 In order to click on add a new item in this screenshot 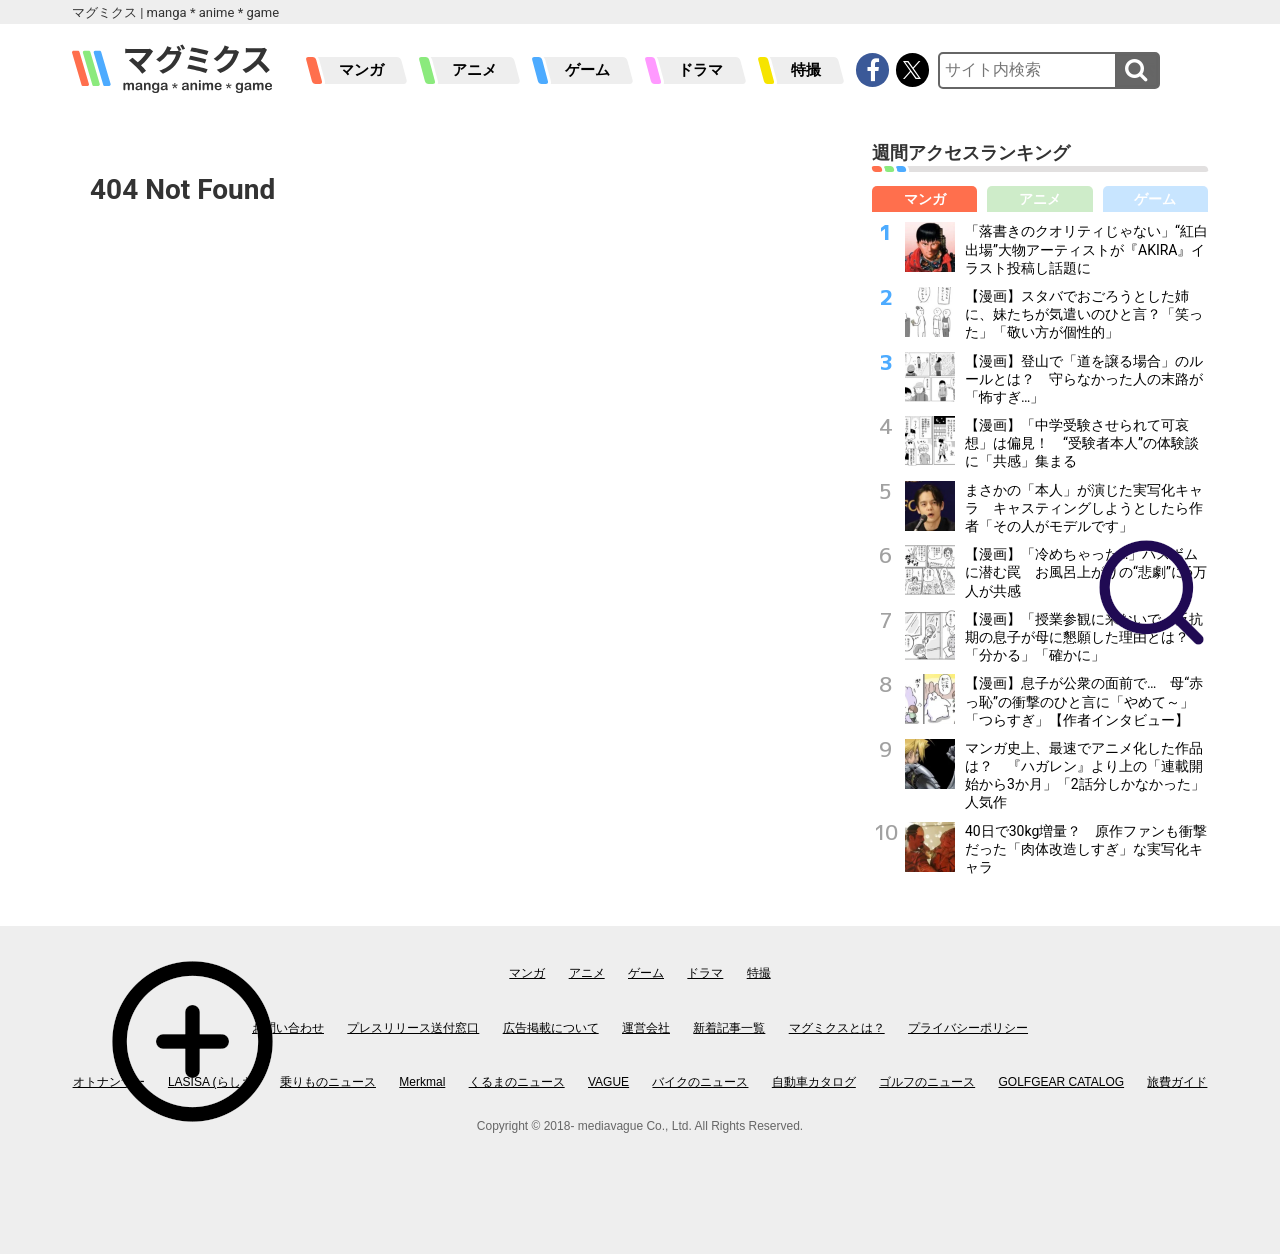, I will do `click(192, 1041)`.